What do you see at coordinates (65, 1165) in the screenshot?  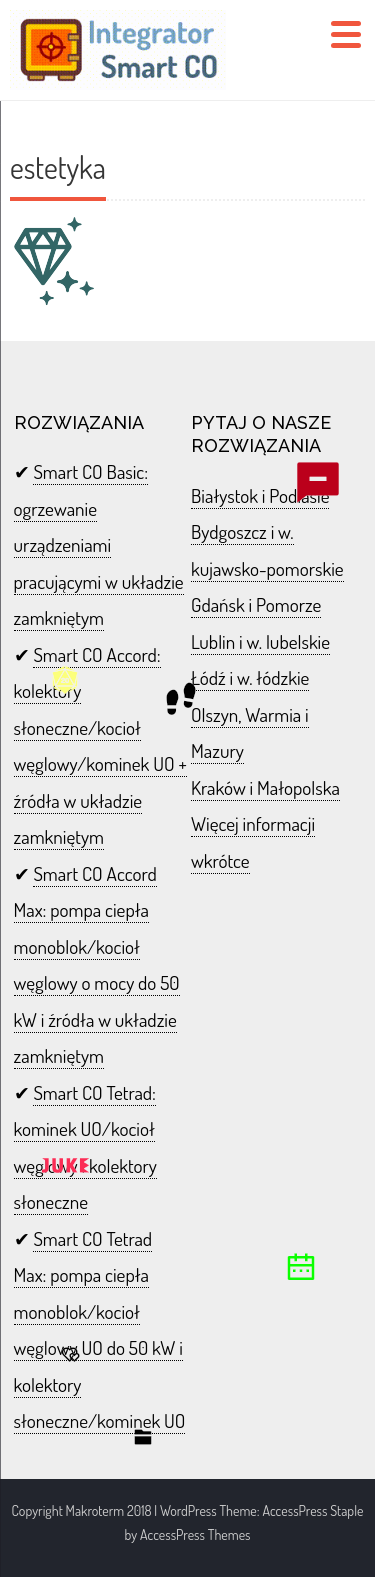 I see `juke music streaming service logo` at bounding box center [65, 1165].